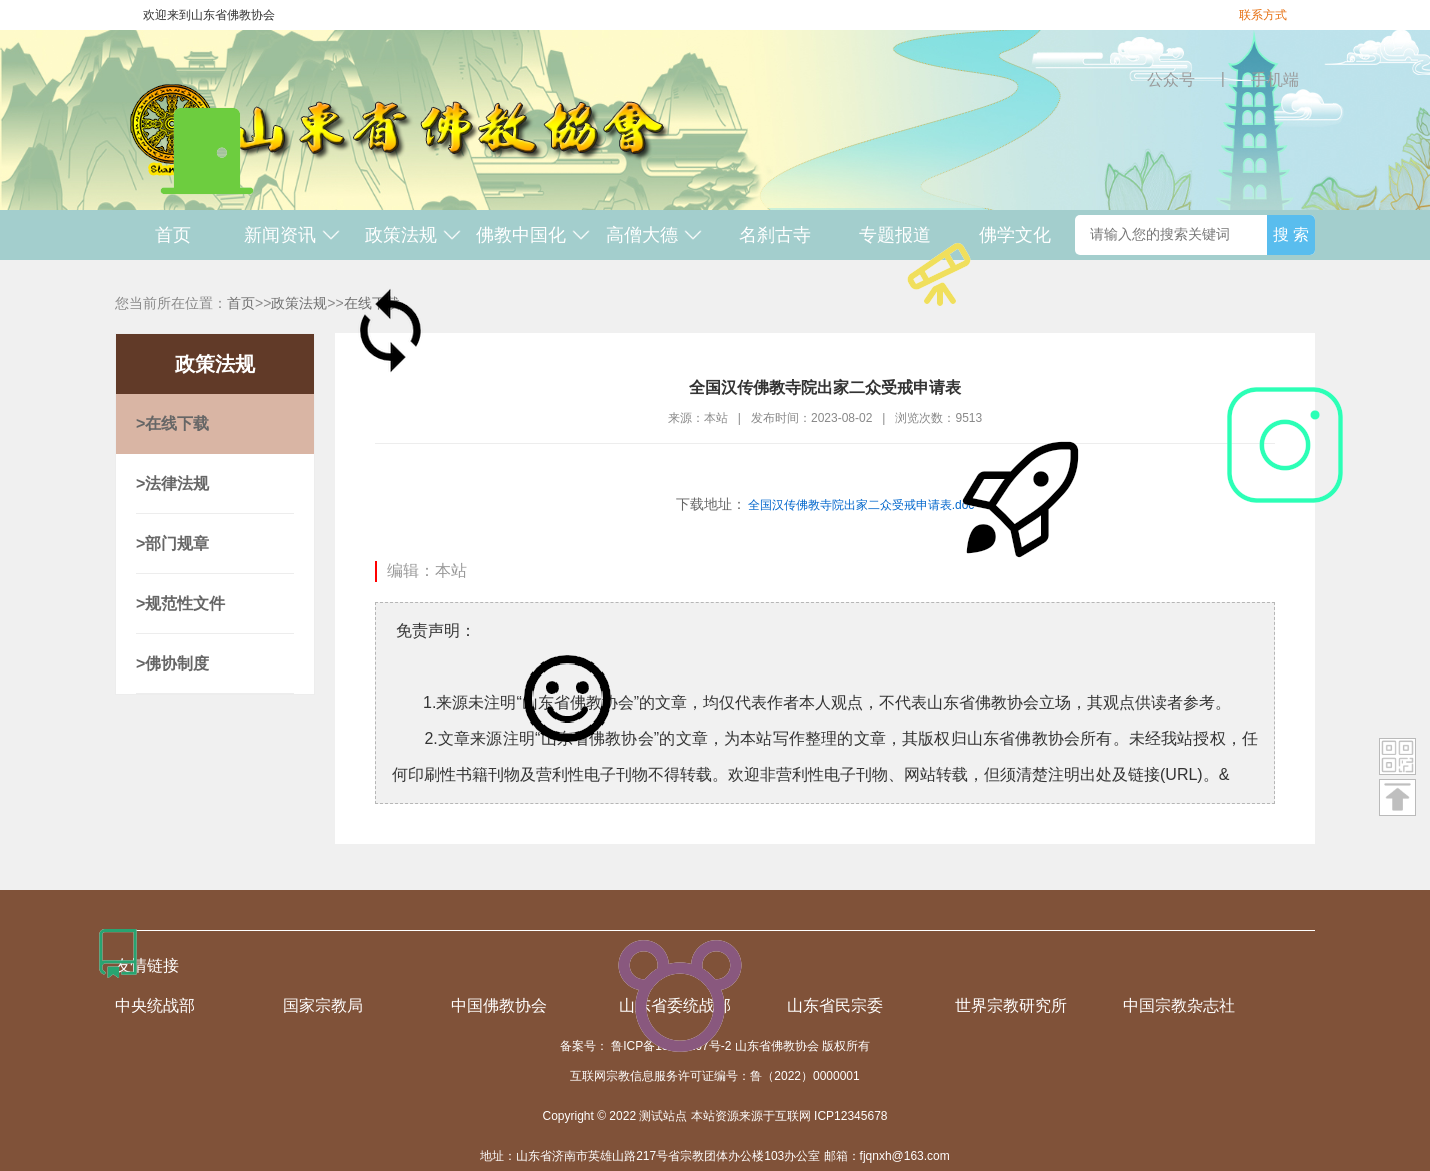 Image resolution: width=1430 pixels, height=1171 pixels. Describe the element at coordinates (680, 996) in the screenshot. I see `access disney-related content or apps` at that location.